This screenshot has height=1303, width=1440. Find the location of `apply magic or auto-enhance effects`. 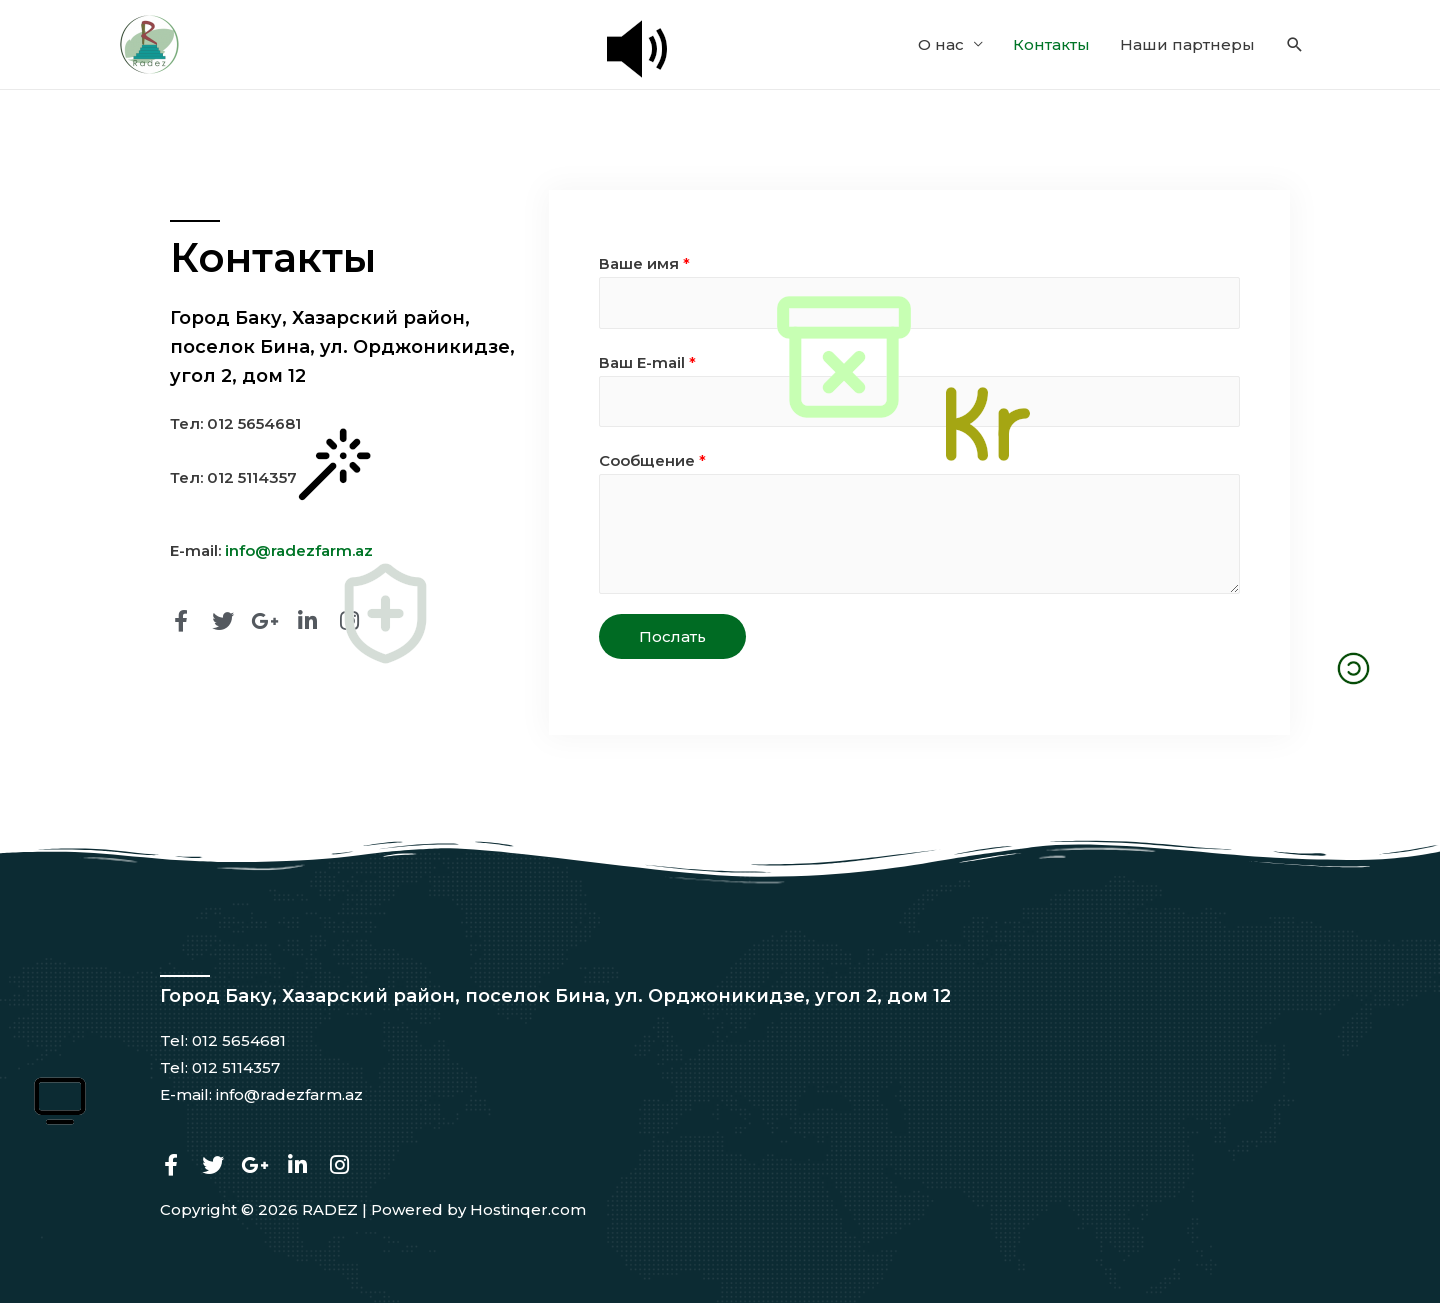

apply magic or auto-enhance effects is located at coordinates (333, 466).